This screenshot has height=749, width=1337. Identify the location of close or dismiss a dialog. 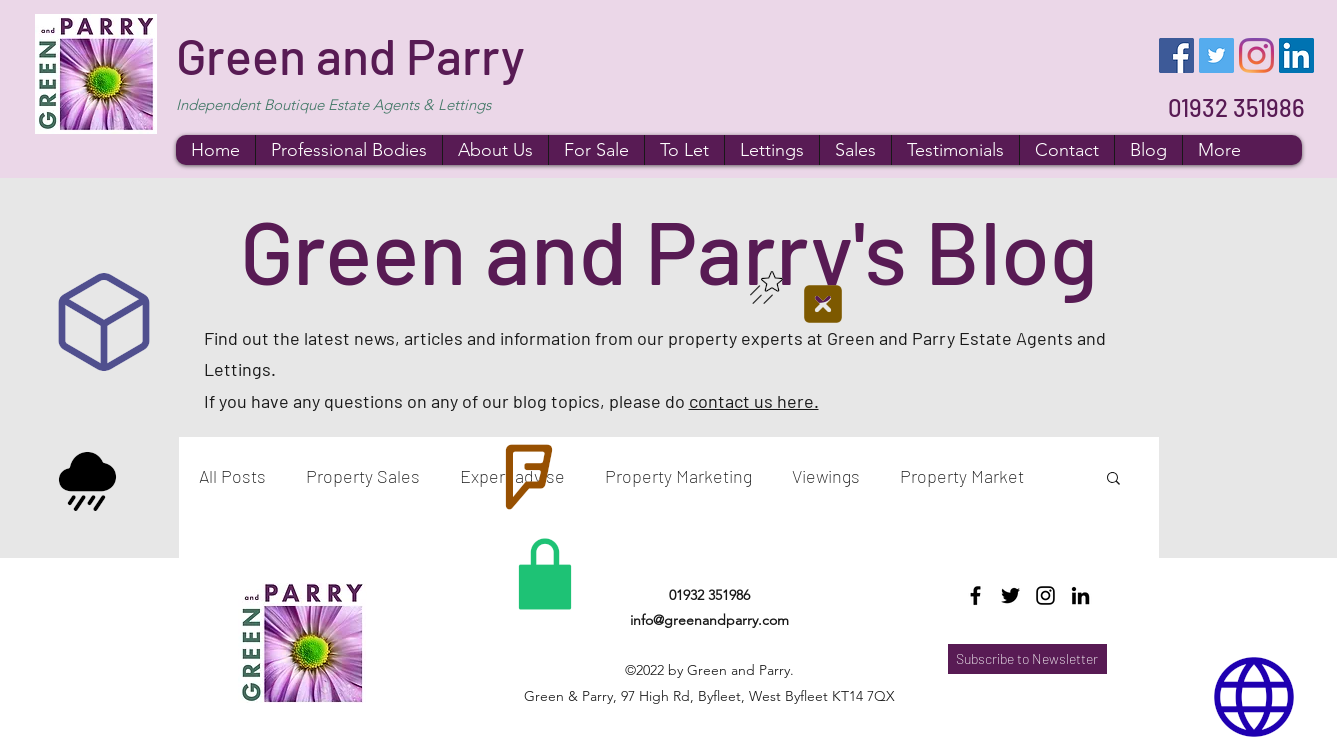
(823, 304).